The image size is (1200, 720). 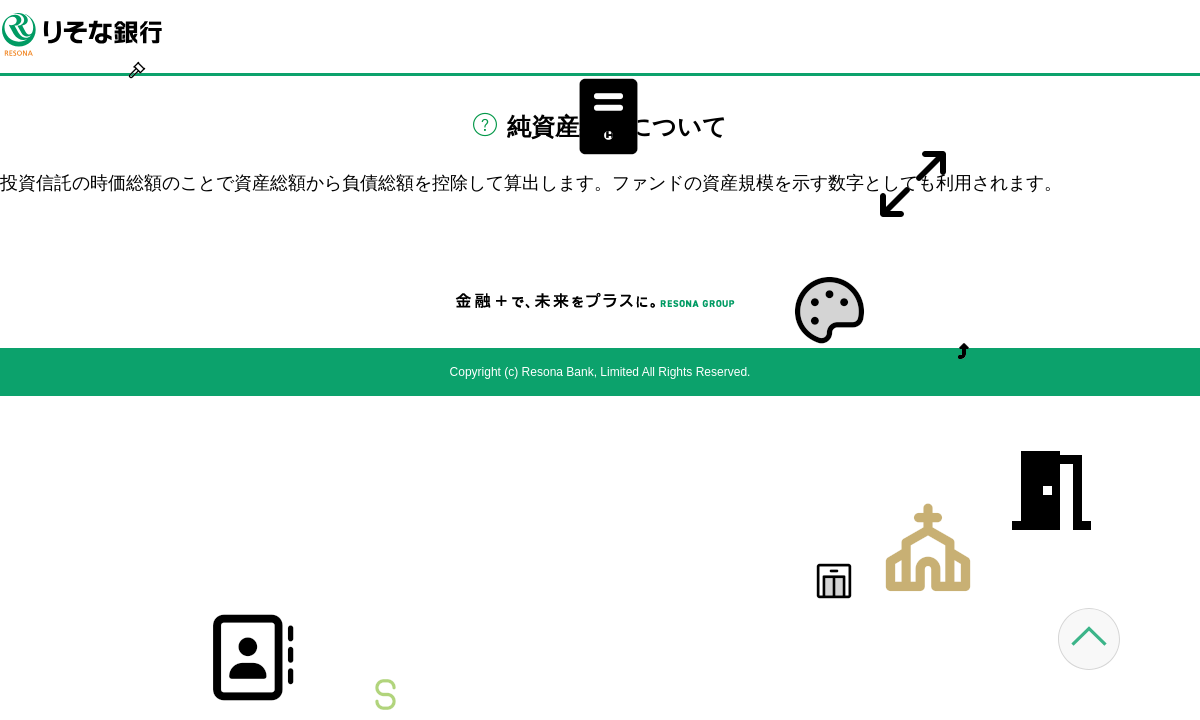 What do you see at coordinates (928, 552) in the screenshot?
I see `view nearby churches or places of worship` at bounding box center [928, 552].